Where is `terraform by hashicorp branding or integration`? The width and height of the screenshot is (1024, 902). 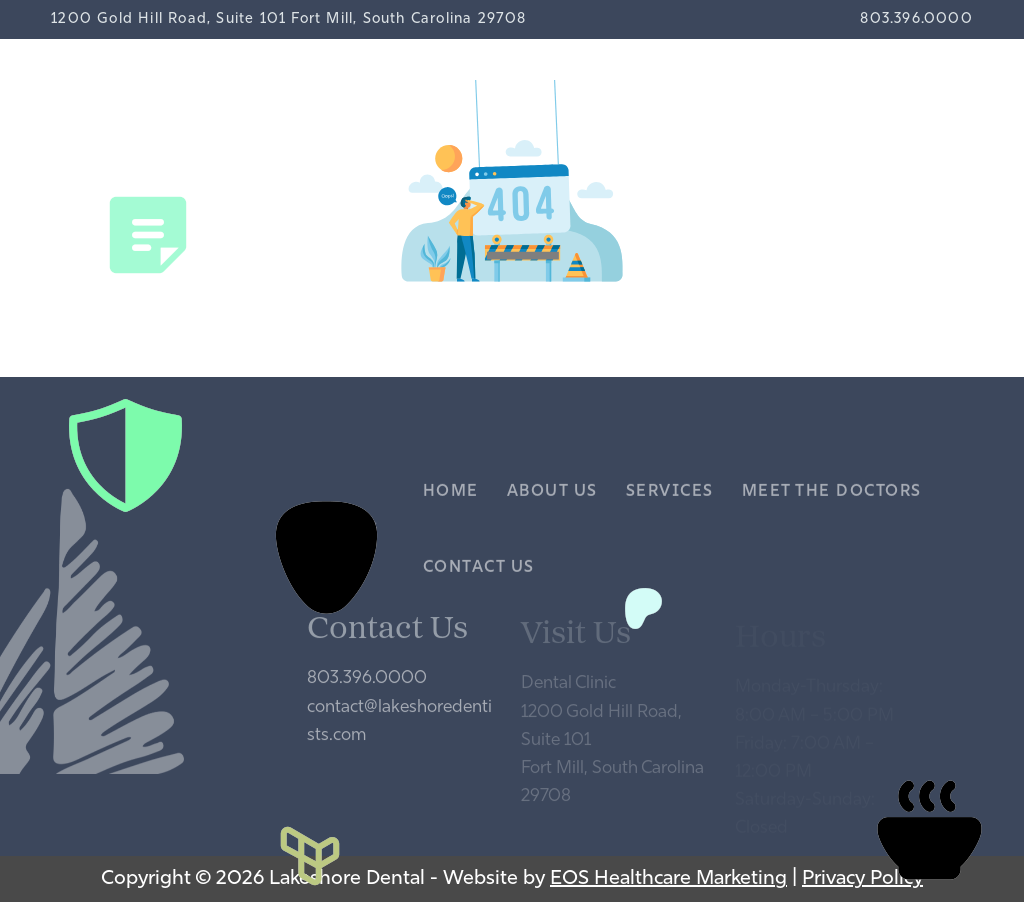
terraform by hashicorp branding or integration is located at coordinates (310, 856).